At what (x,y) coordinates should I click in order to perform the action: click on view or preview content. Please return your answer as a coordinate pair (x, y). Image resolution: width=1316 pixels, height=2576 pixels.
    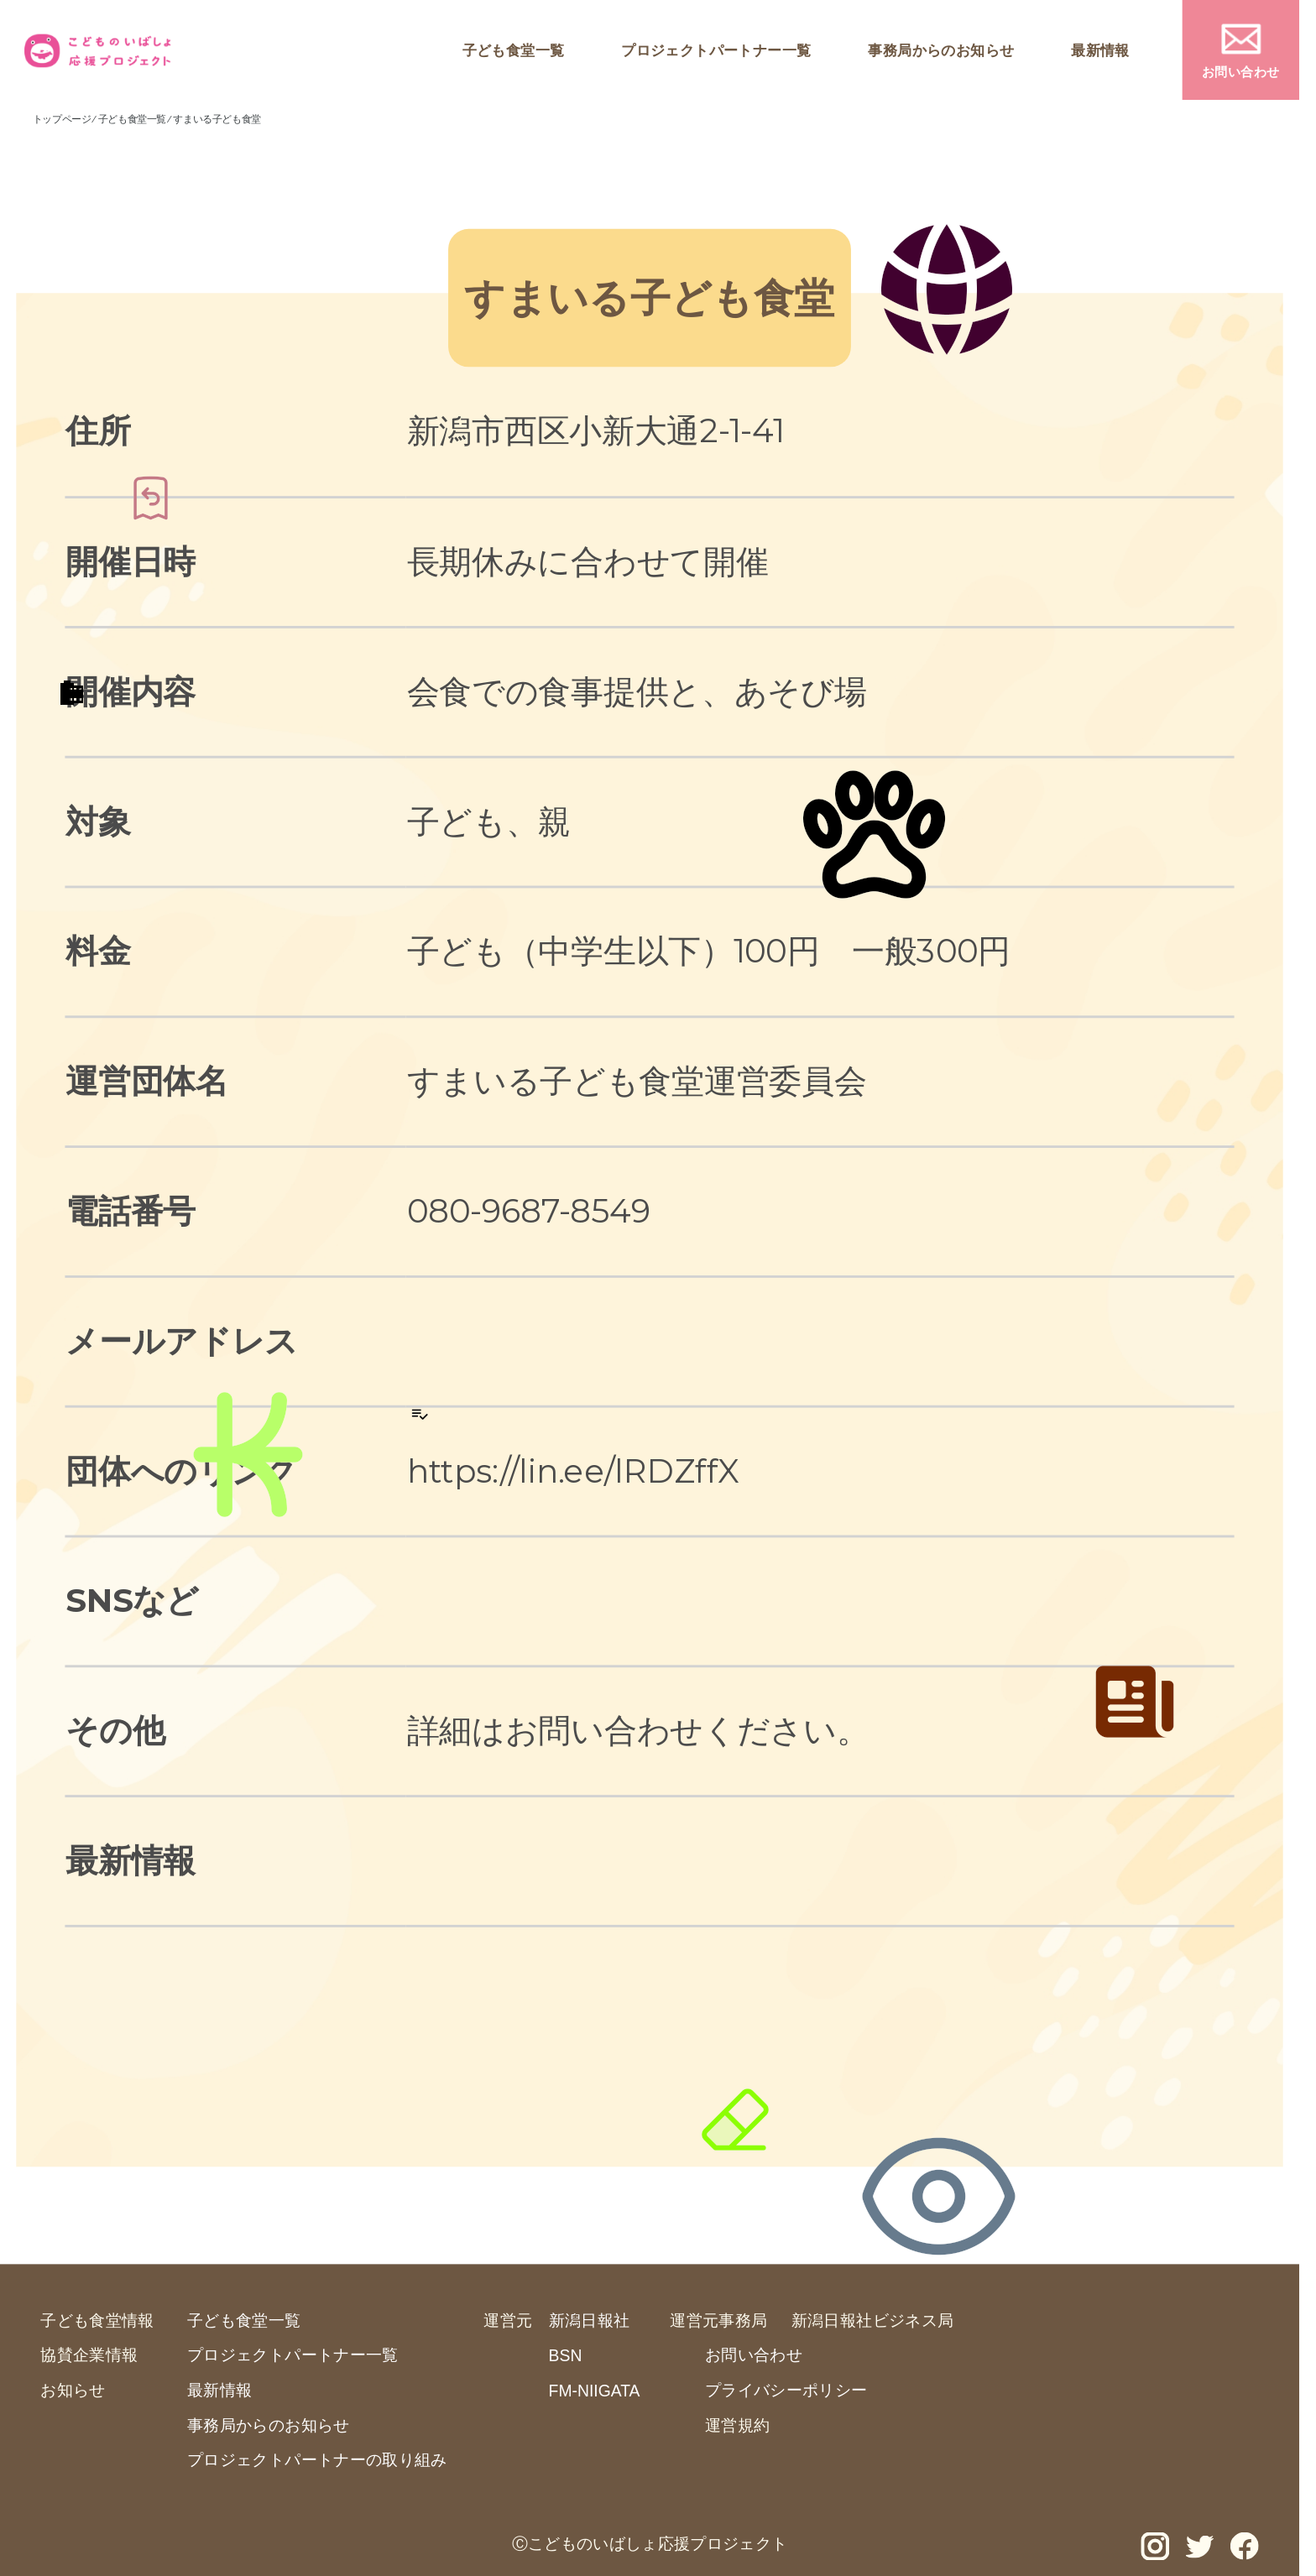
    Looking at the image, I should click on (938, 2196).